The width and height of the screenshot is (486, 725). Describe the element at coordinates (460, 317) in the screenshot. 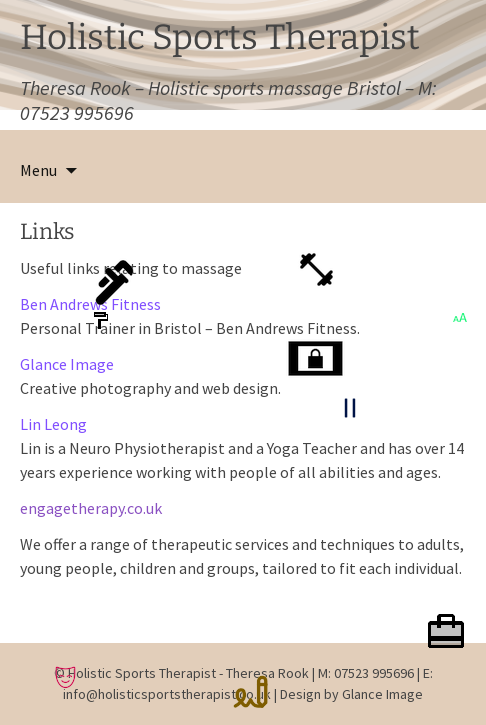

I see `adjust text size settings` at that location.